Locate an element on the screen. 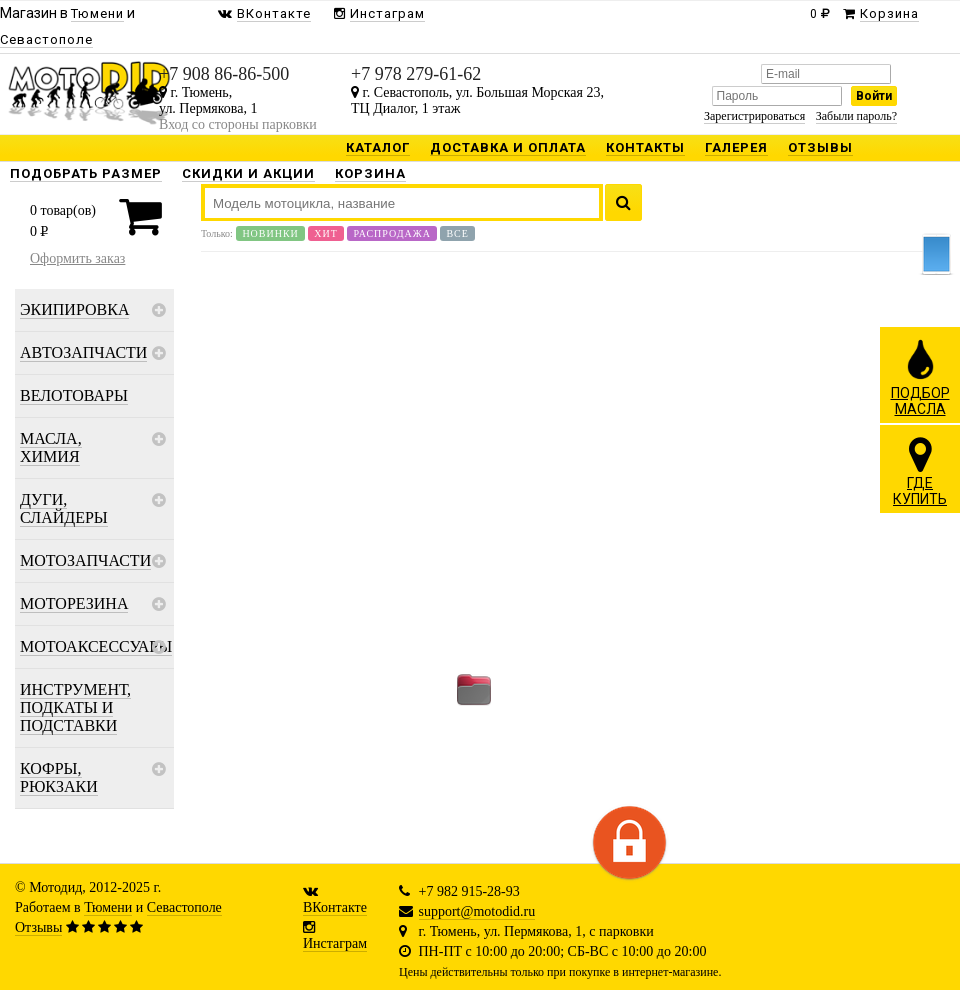 This screenshot has width=960, height=990. access screen lock or security settings is located at coordinates (629, 842).